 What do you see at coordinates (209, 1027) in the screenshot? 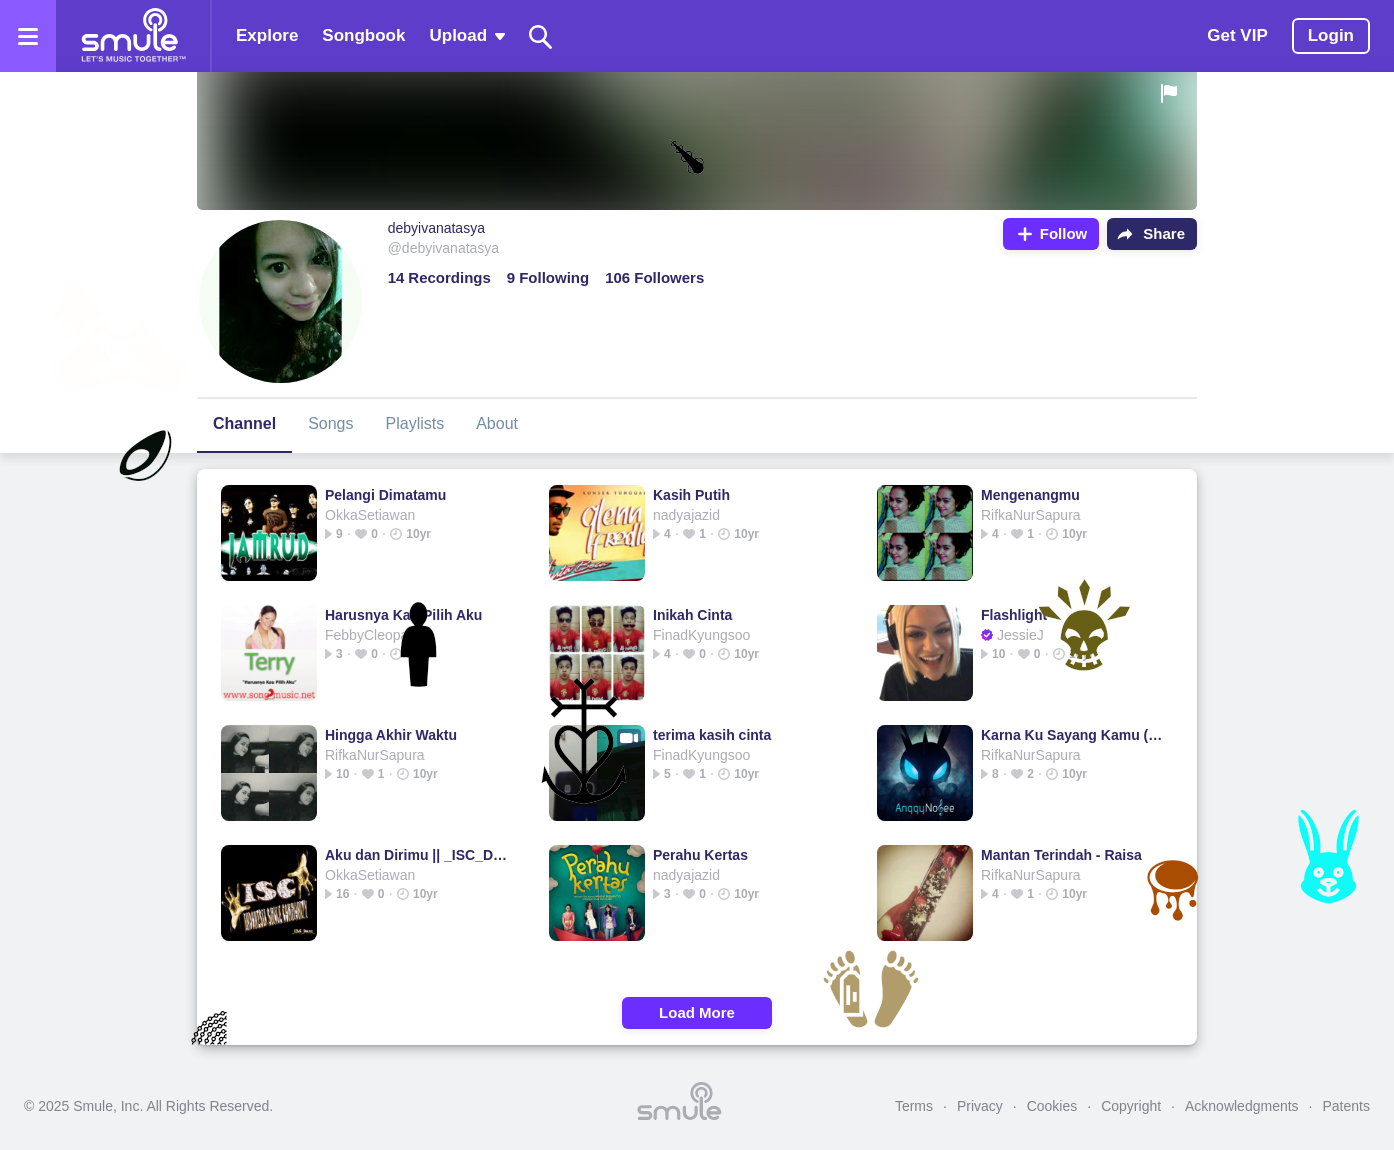
I see `indicates a secure or encrypted connection` at bounding box center [209, 1027].